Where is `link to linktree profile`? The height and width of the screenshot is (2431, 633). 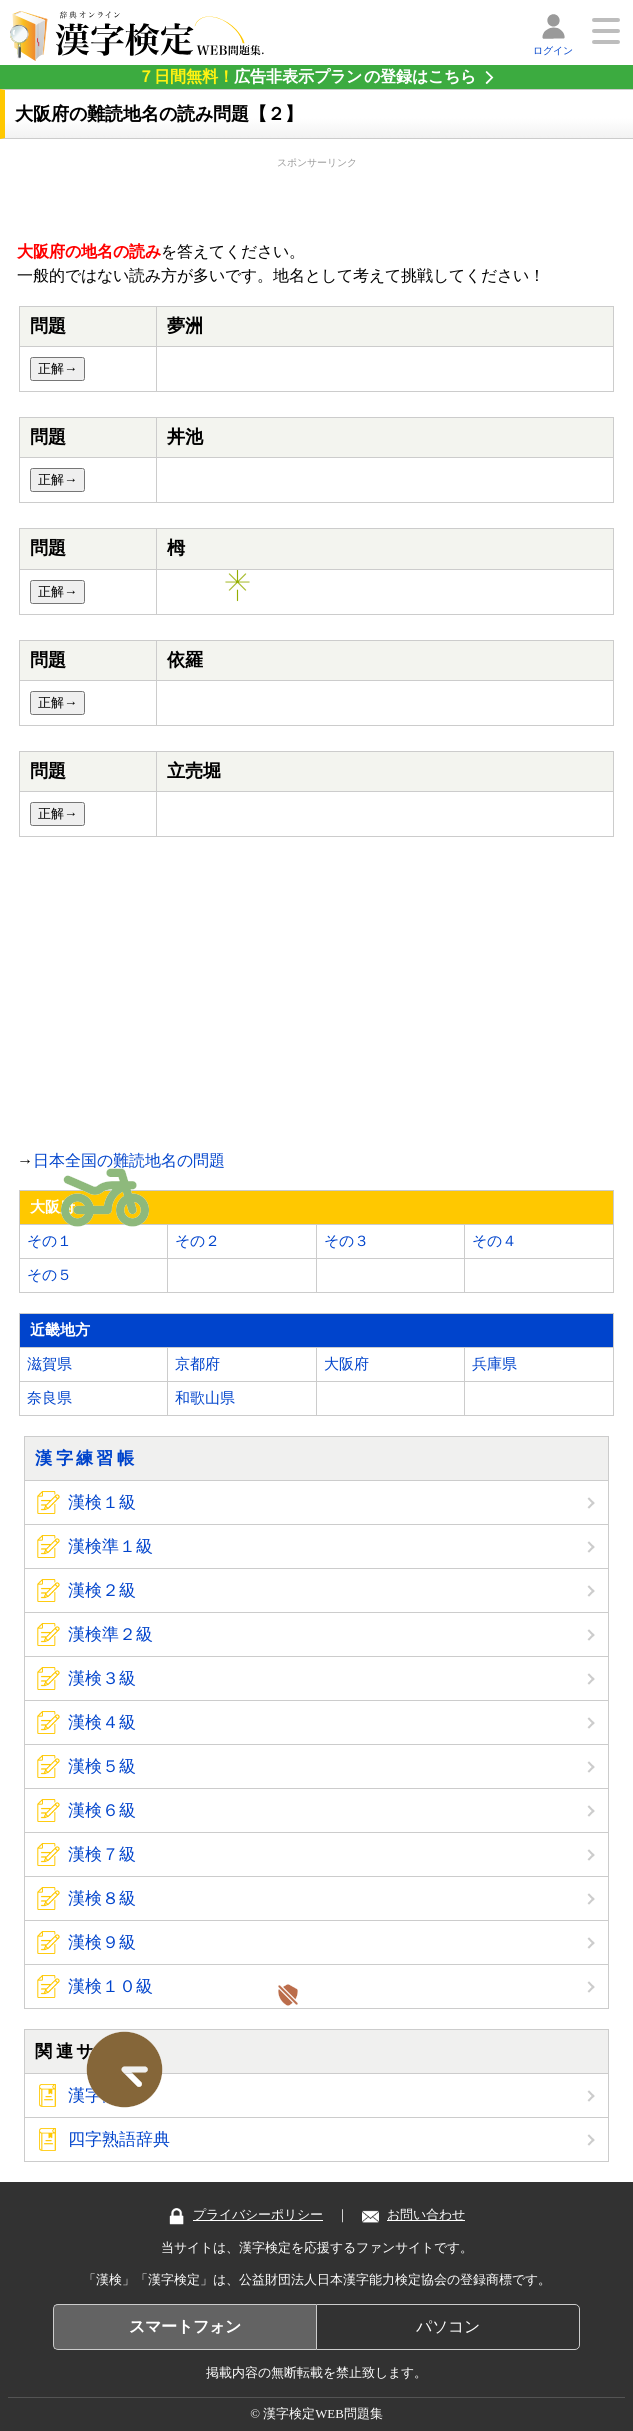 link to linktree profile is located at coordinates (237, 585).